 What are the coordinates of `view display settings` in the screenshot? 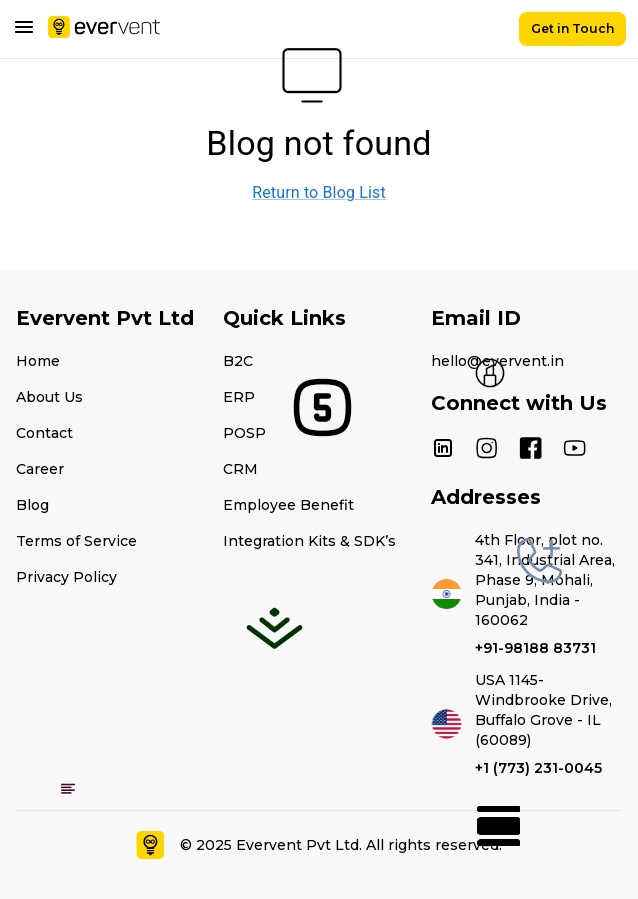 It's located at (312, 73).